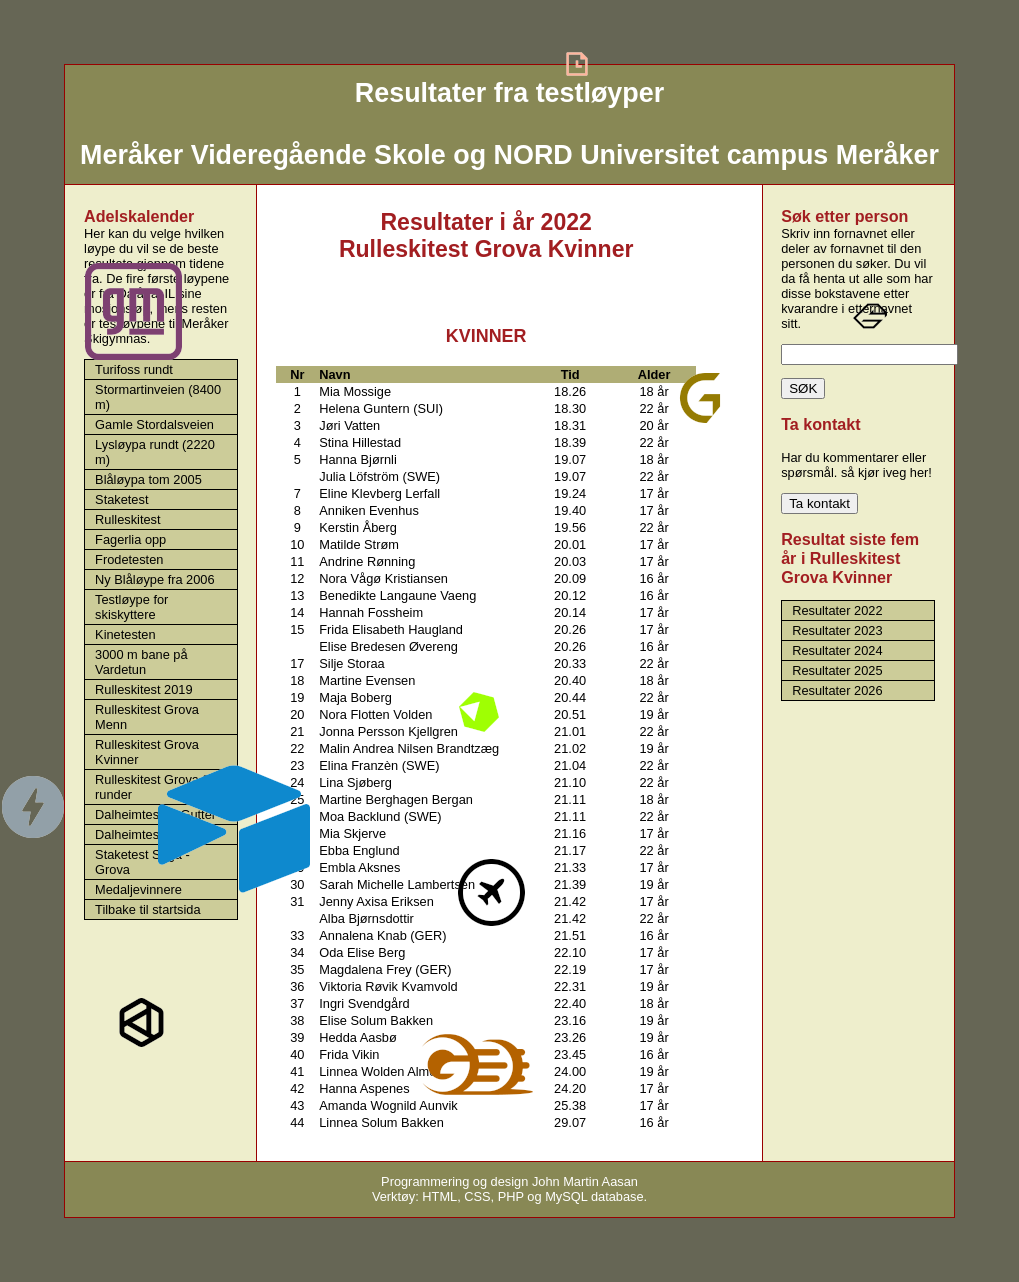  Describe the element at coordinates (479, 712) in the screenshot. I see `crystal programming language logo` at that location.